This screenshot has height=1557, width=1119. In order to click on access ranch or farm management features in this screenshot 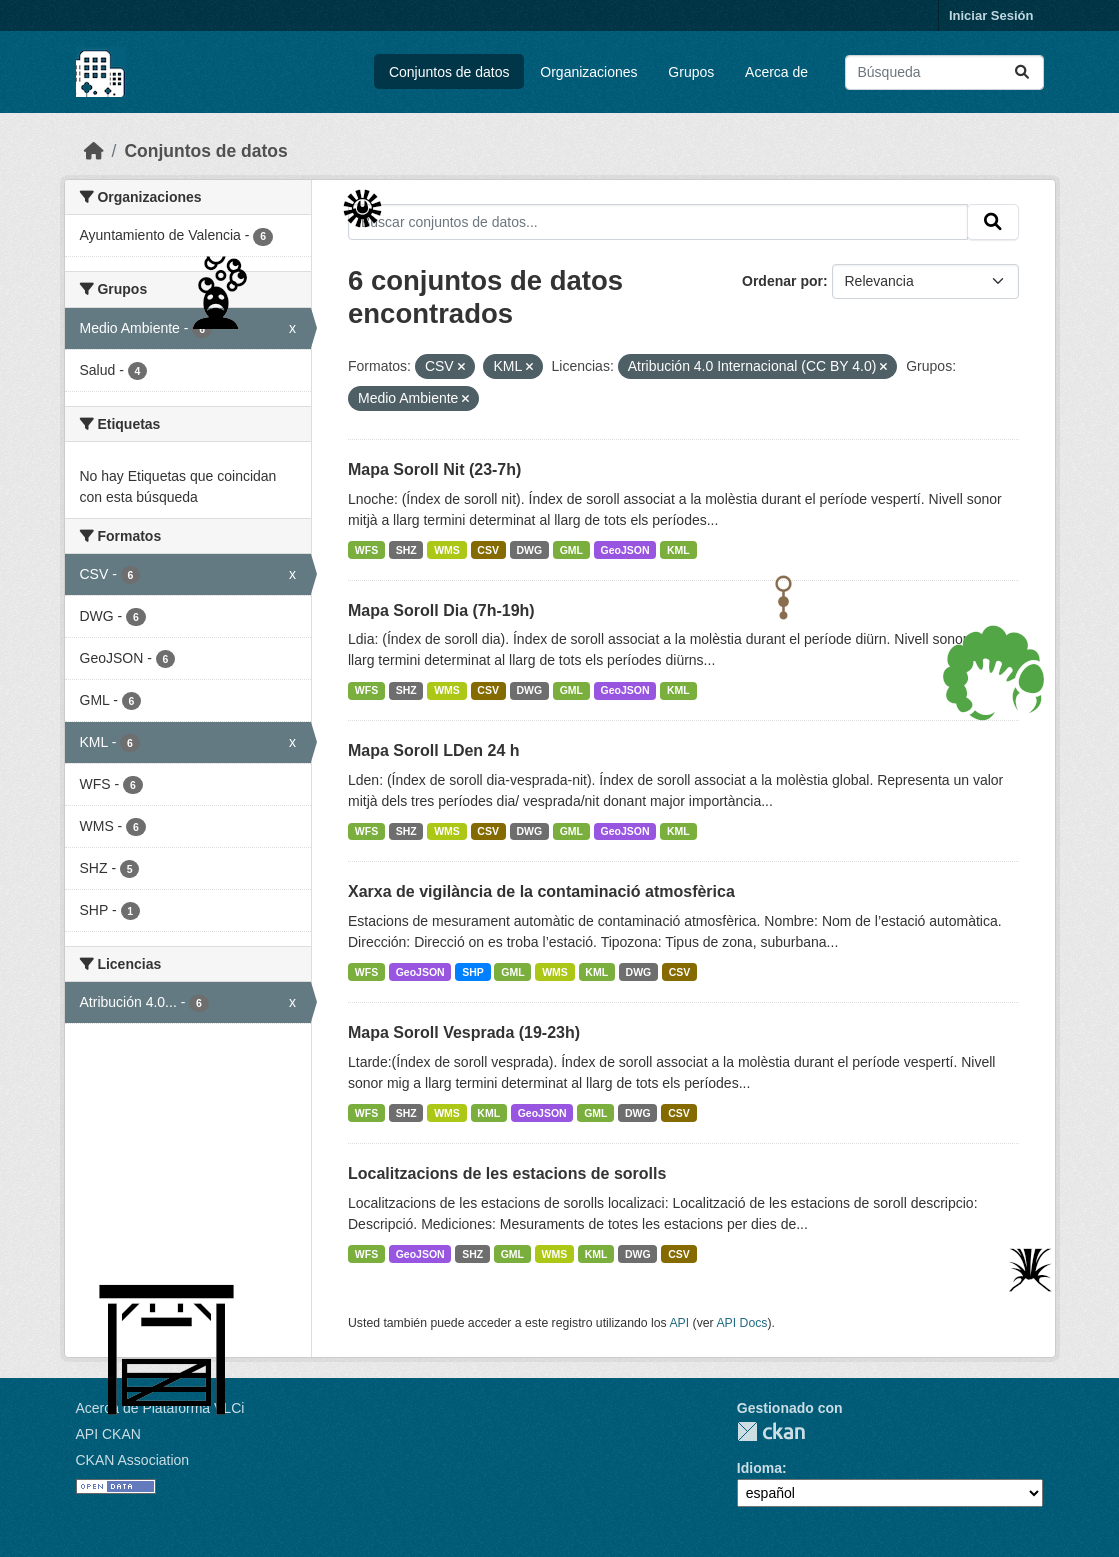, I will do `click(166, 1347)`.